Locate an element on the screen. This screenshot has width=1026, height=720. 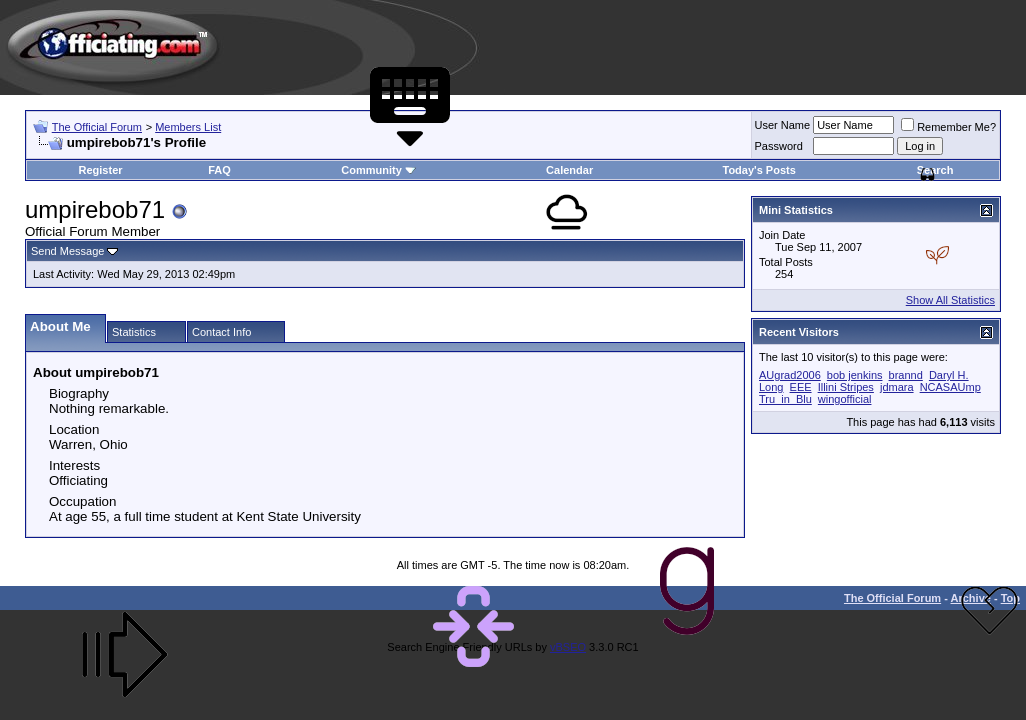
toggle sun protection or outdoor mode is located at coordinates (927, 174).